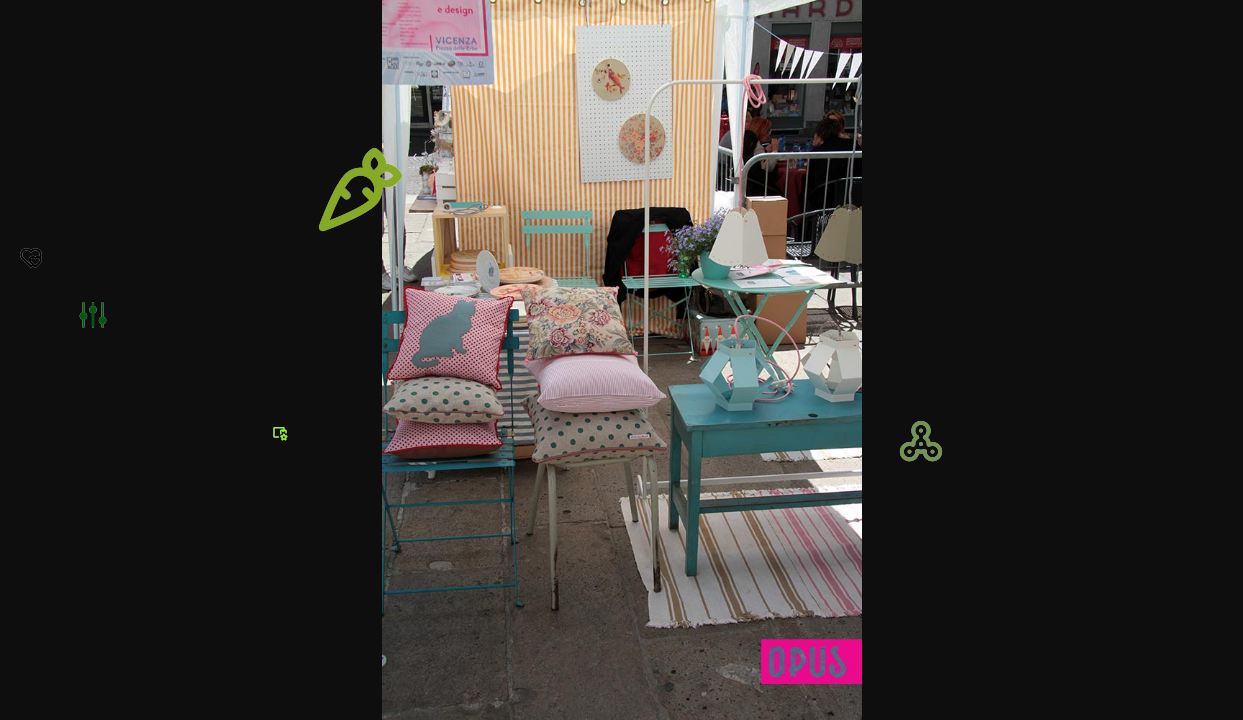 Image resolution: width=1243 pixels, height=720 pixels. I want to click on view liked or favorited items, so click(31, 258).